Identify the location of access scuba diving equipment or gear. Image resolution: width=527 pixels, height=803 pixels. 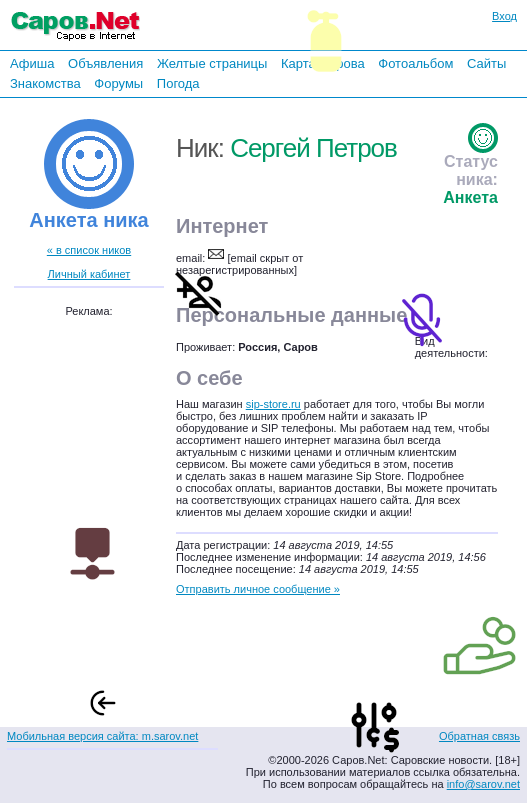
(326, 41).